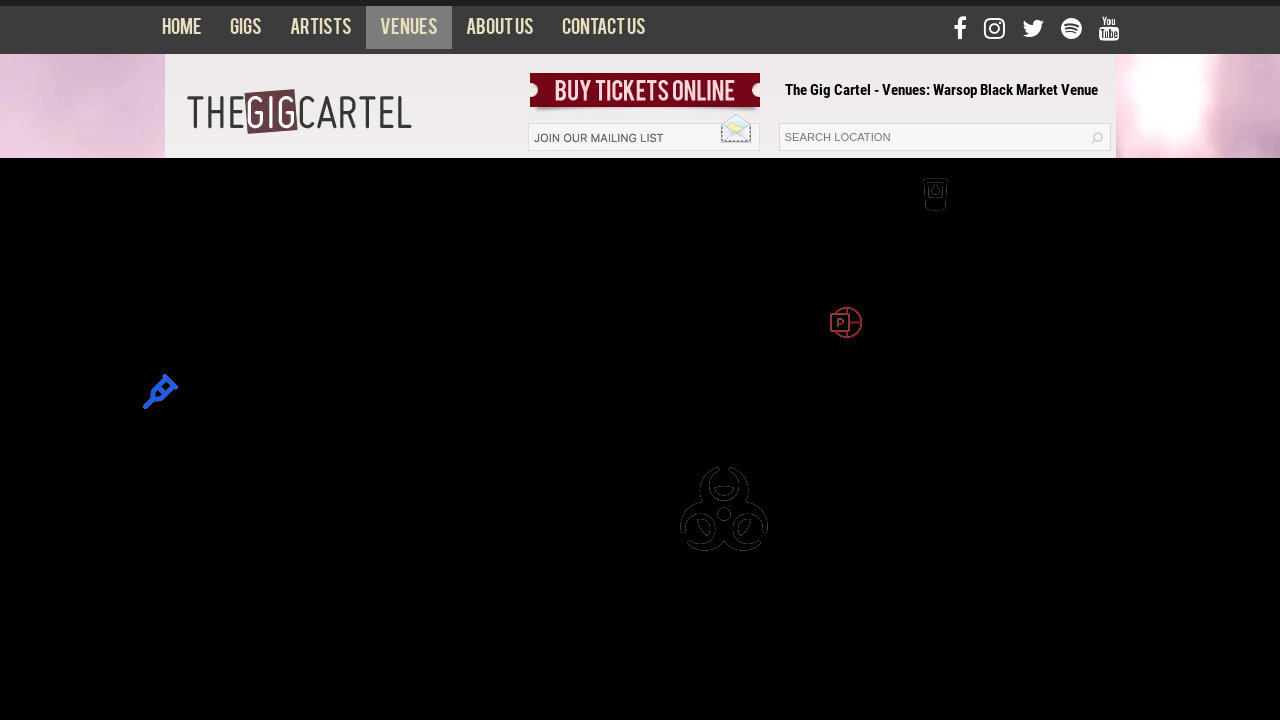  I want to click on indicates accessibility or mobility assistance options, so click(160, 391).